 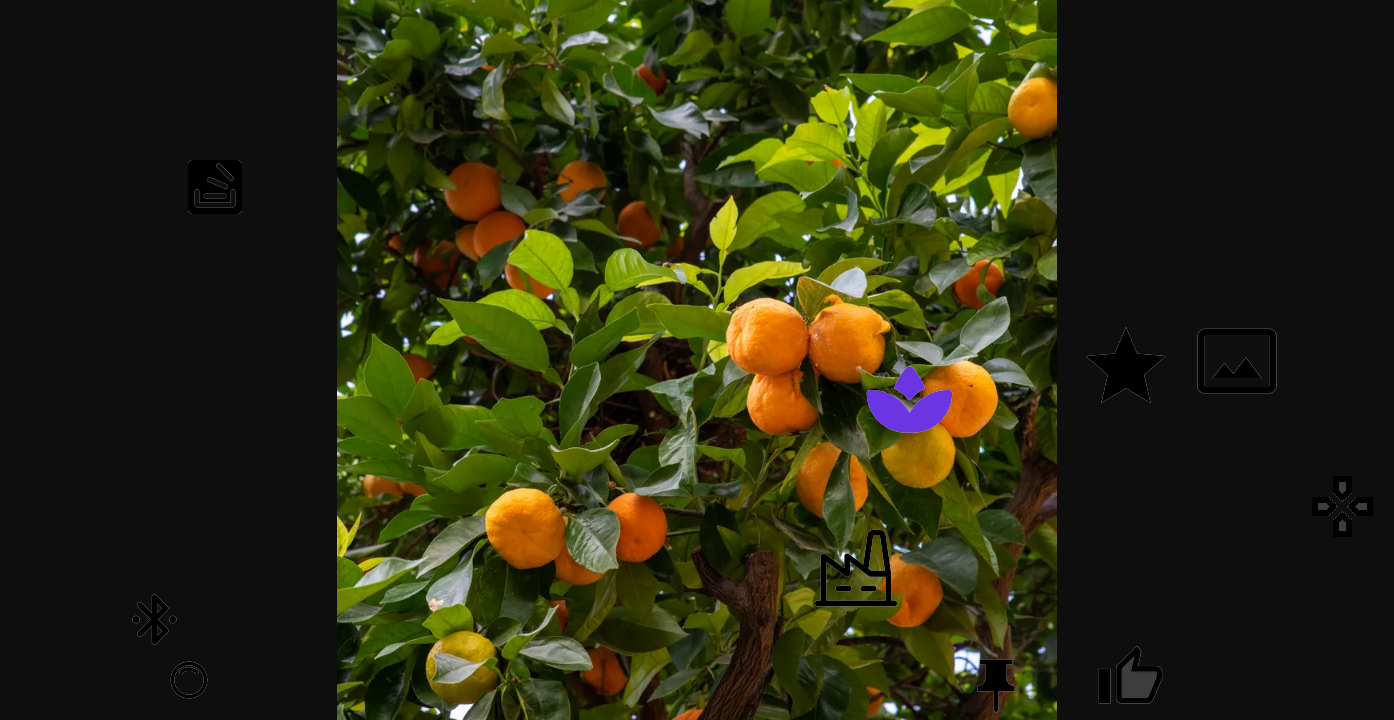 I want to click on like or upvote this content, so click(x=1130, y=677).